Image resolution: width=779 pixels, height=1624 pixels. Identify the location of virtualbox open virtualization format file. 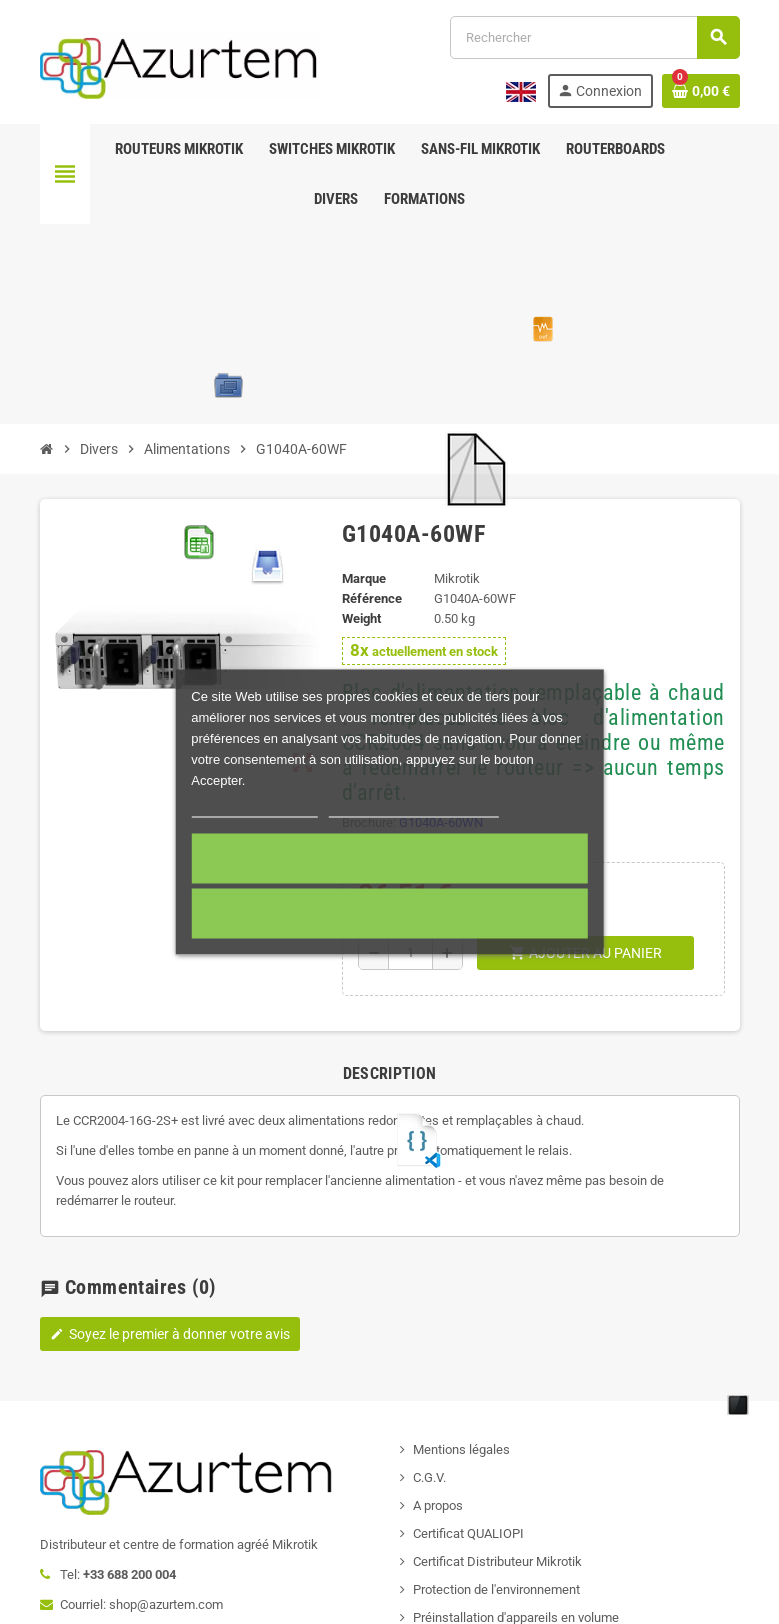
(543, 329).